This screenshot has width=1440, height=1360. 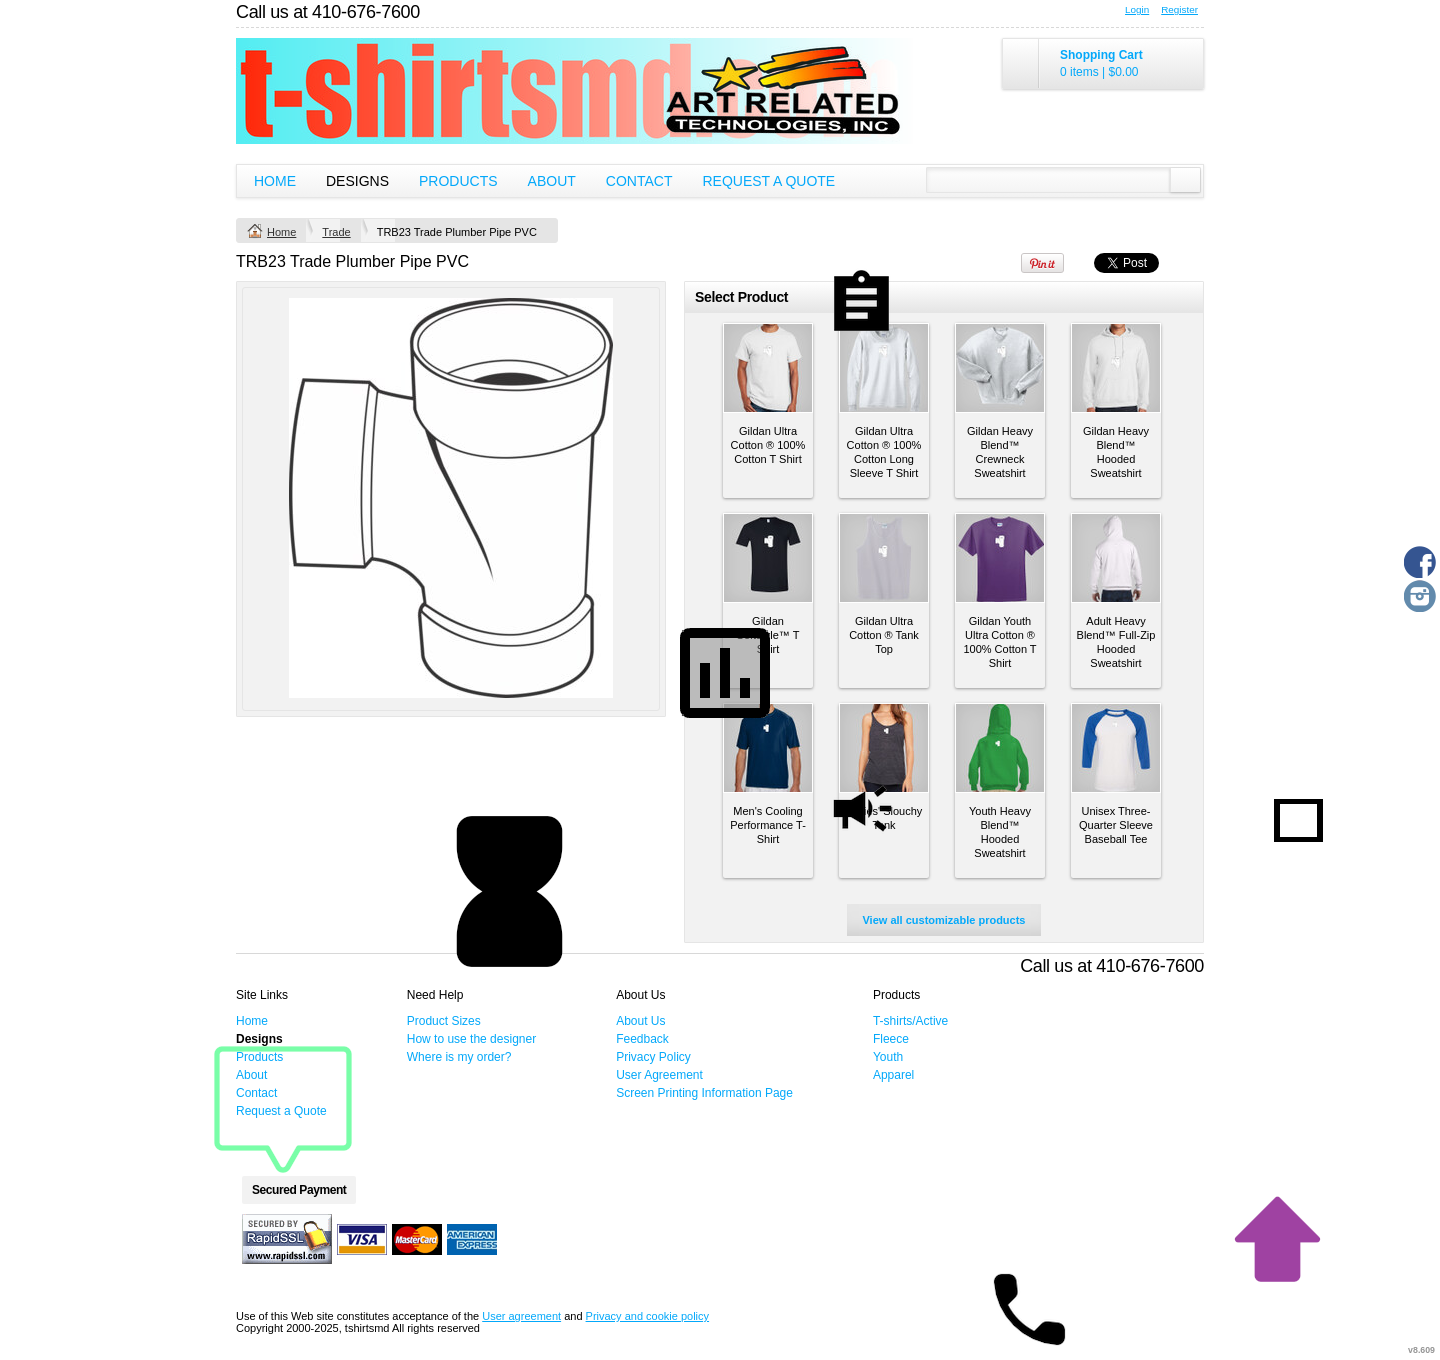 I want to click on insert a chart or graph into a document, so click(x=725, y=673).